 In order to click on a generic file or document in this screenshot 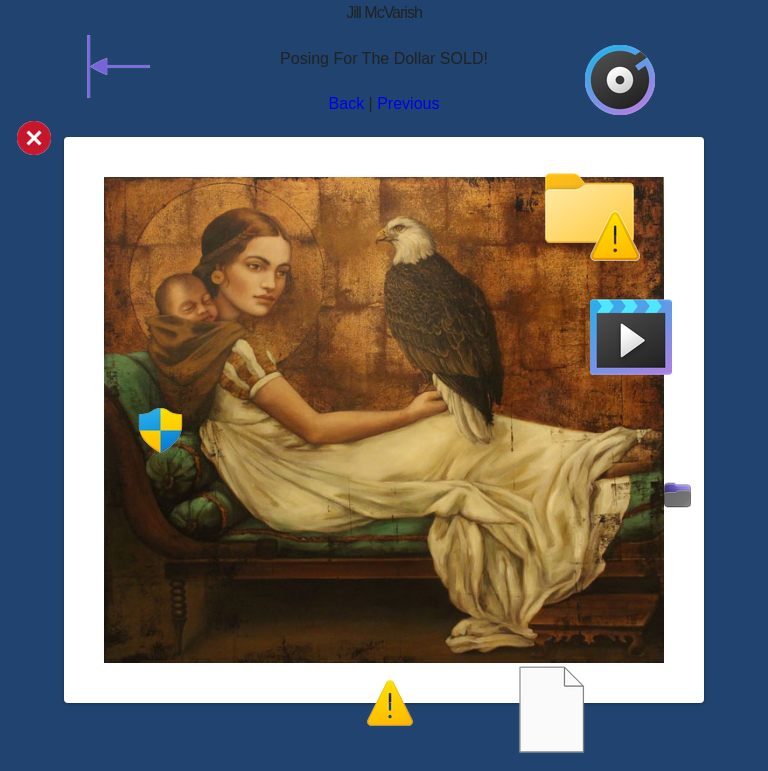, I will do `click(551, 709)`.